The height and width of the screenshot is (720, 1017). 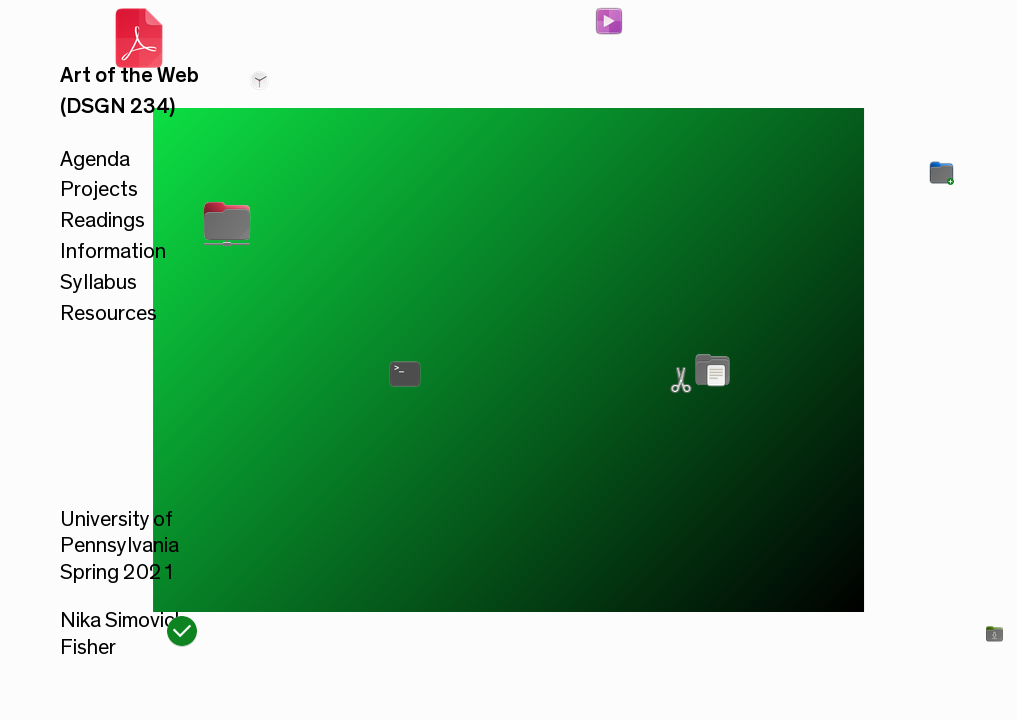 What do you see at coordinates (609, 21) in the screenshot?
I see `access media codec settings` at bounding box center [609, 21].